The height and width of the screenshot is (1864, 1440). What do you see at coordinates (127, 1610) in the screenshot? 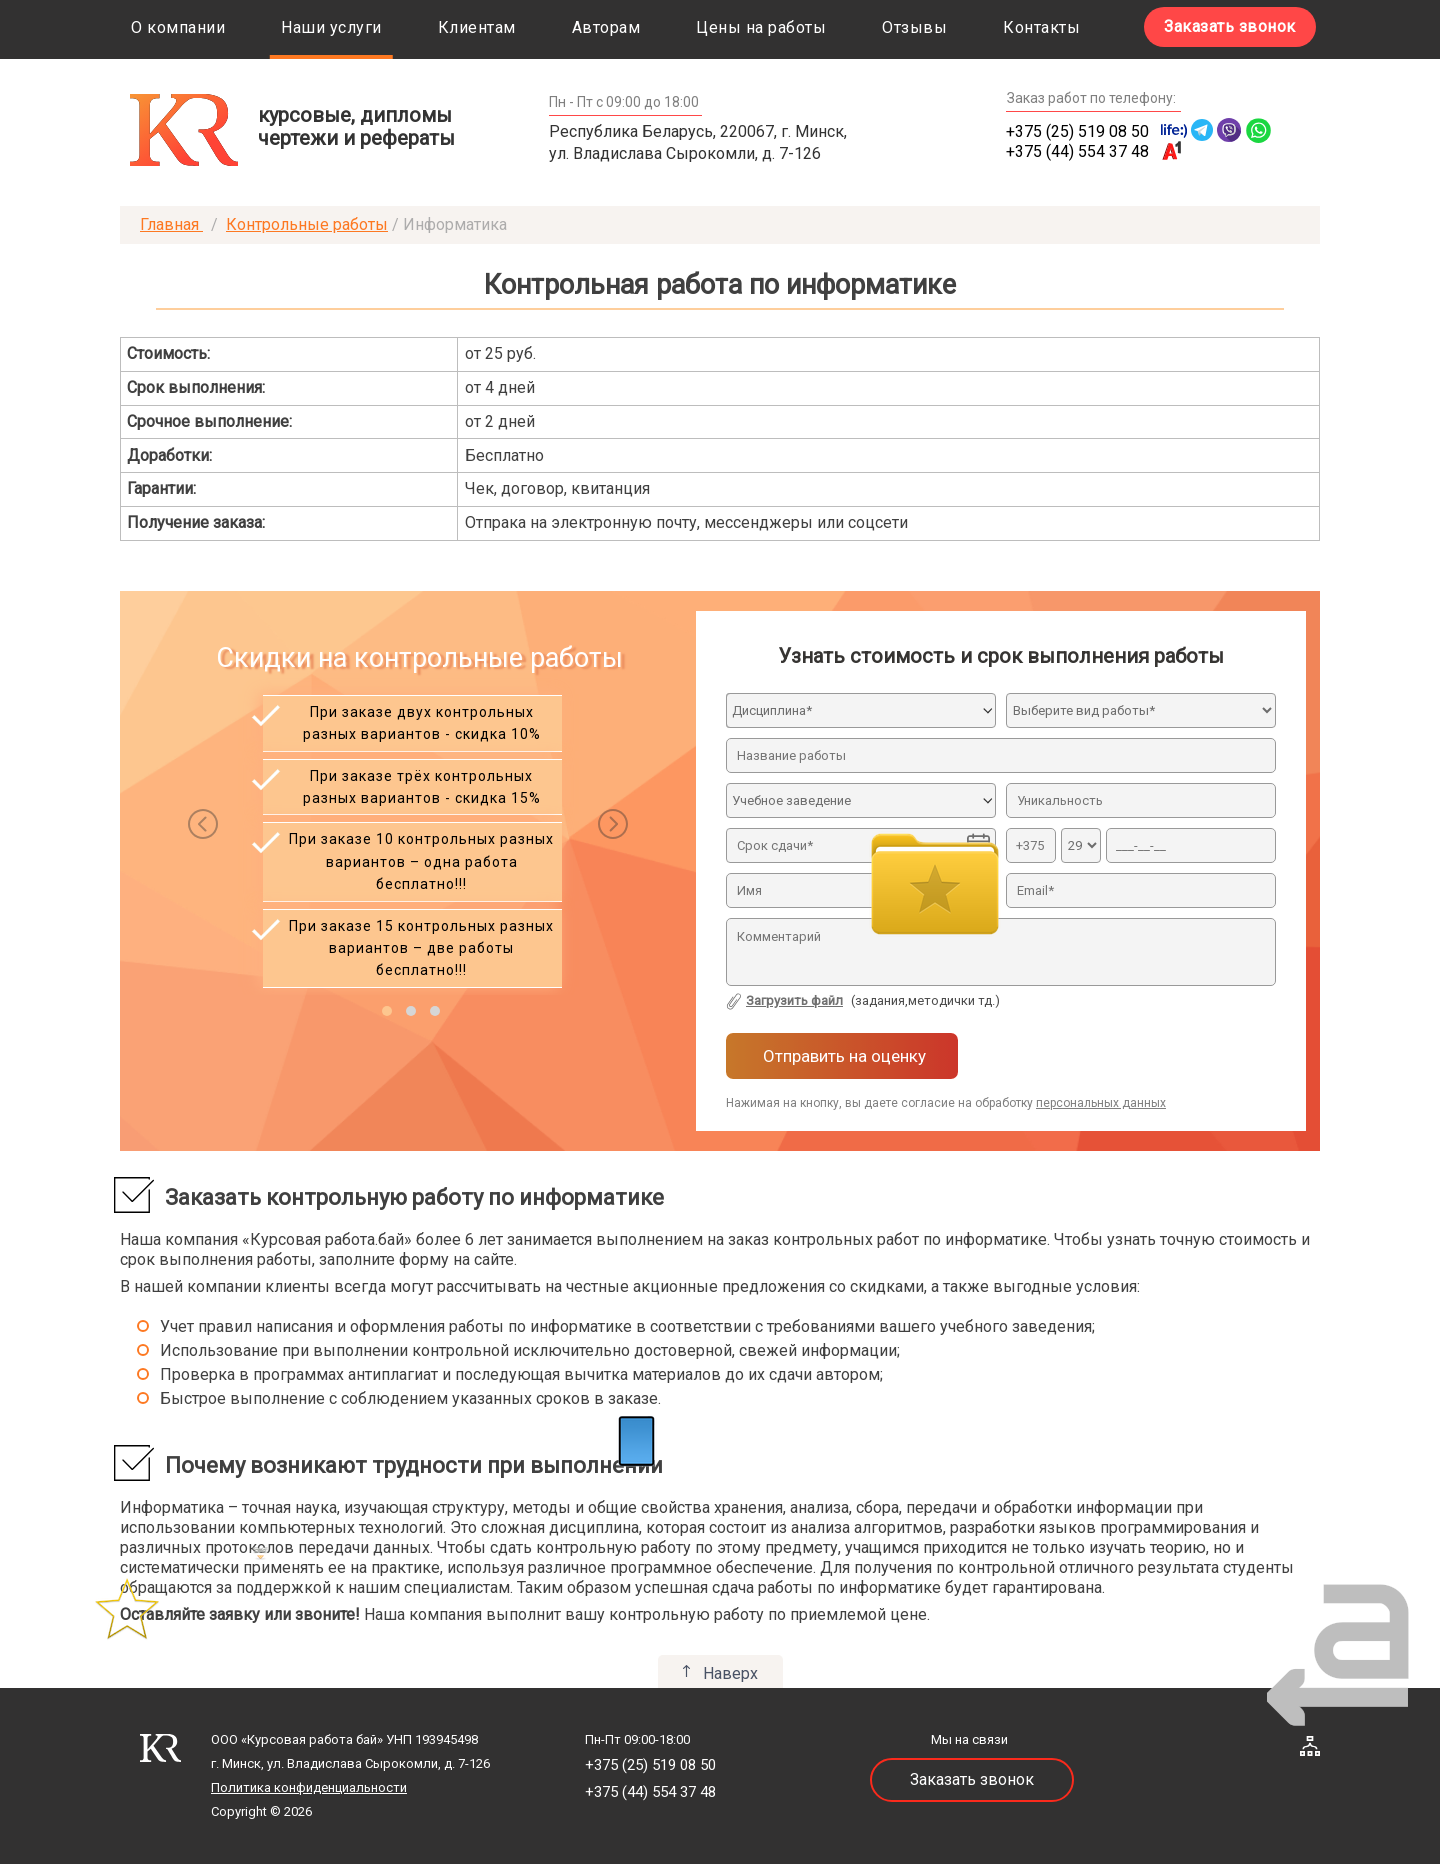
I see `item not marked as favorite` at bounding box center [127, 1610].